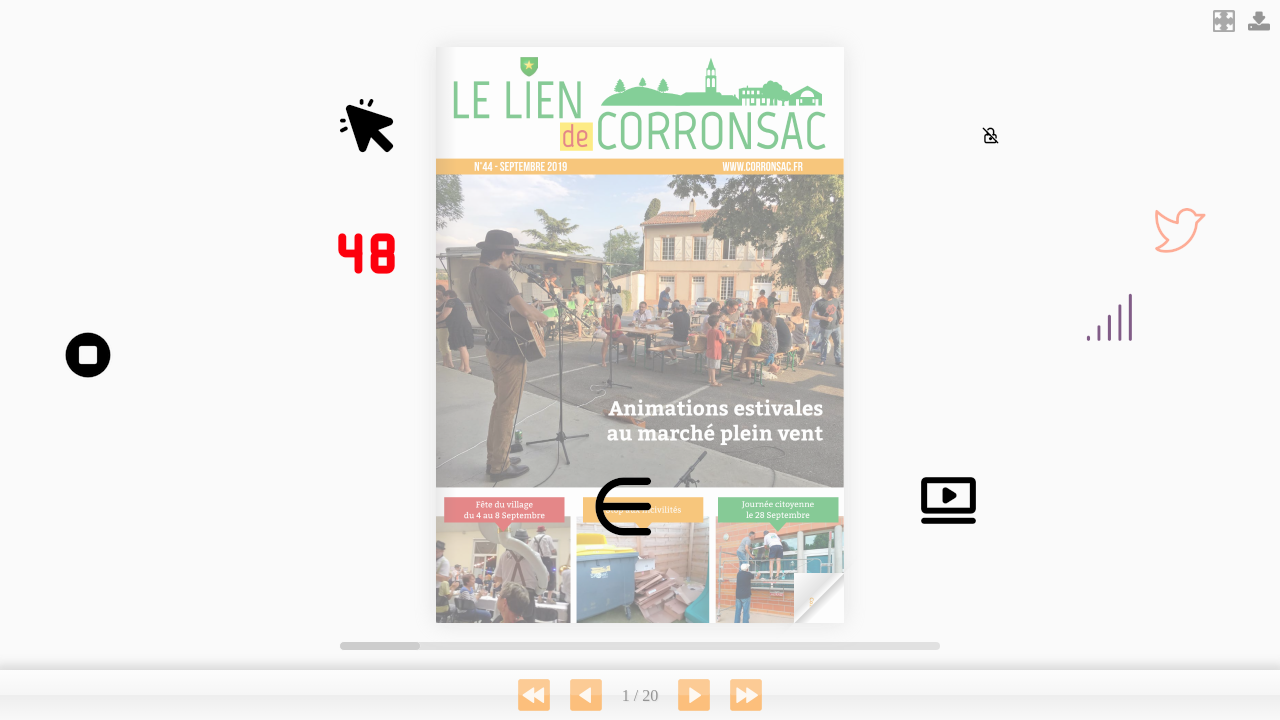 The image size is (1280, 720). What do you see at coordinates (1111, 320) in the screenshot?
I see `indicates full cellular signal strength` at bounding box center [1111, 320].